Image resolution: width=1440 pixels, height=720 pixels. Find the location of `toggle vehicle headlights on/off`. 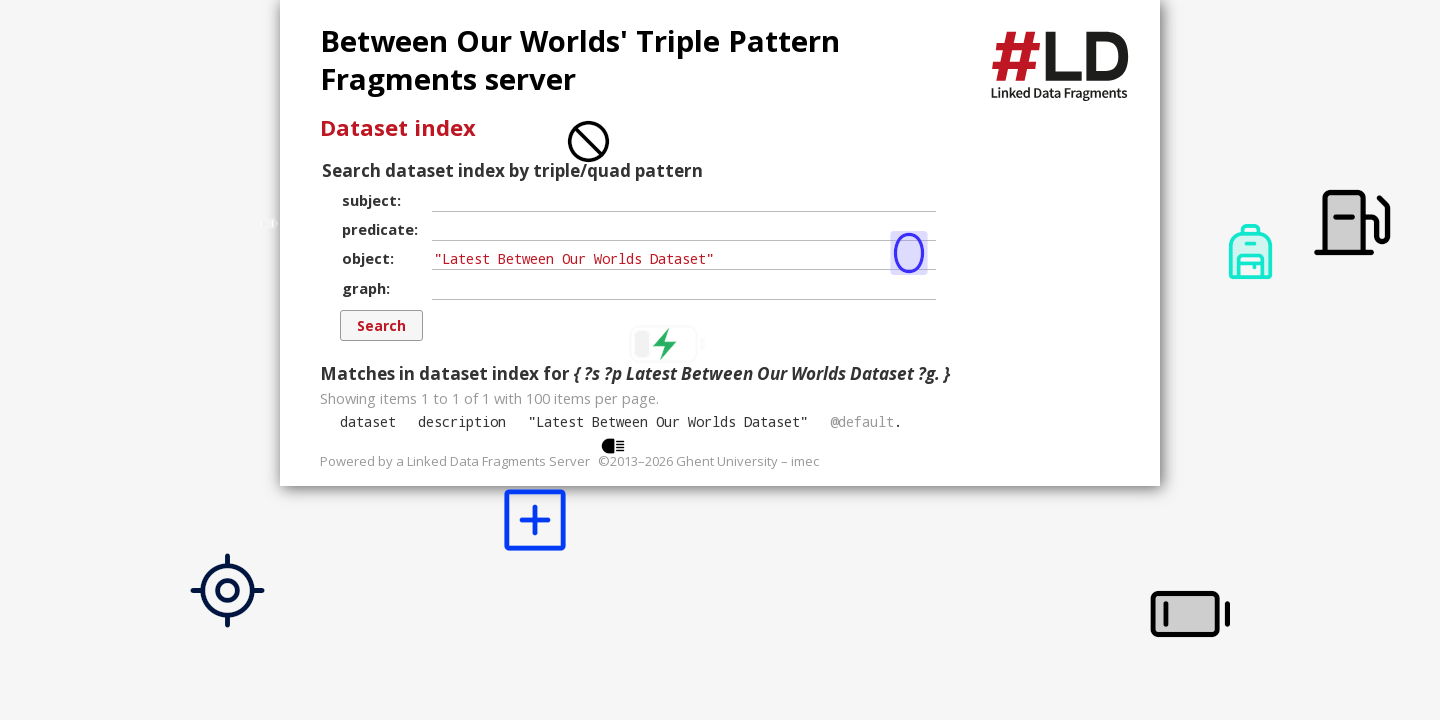

toggle vehicle headlights on/off is located at coordinates (613, 446).